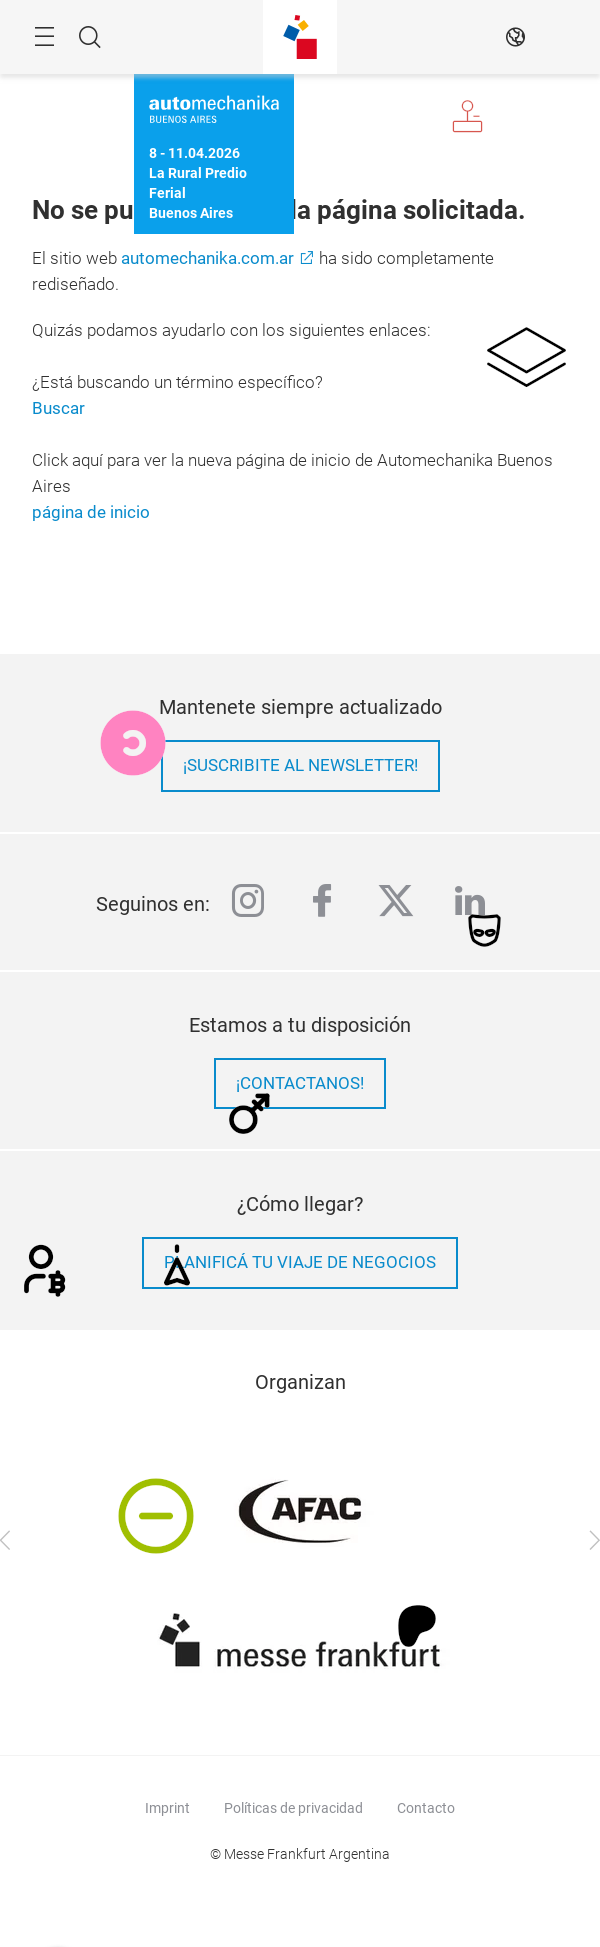  Describe the element at coordinates (417, 1626) in the screenshot. I see `visit patreon page` at that location.